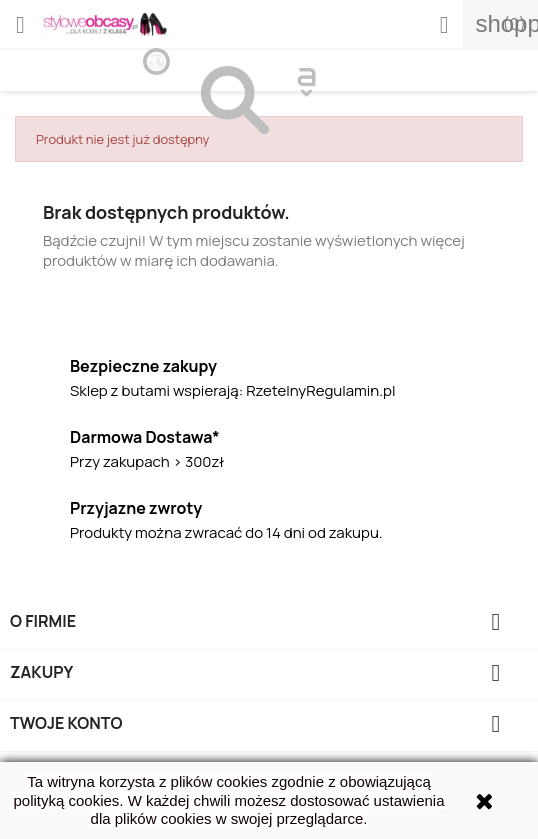 The width and height of the screenshot is (538, 839). I want to click on search for content or items, so click(235, 100).